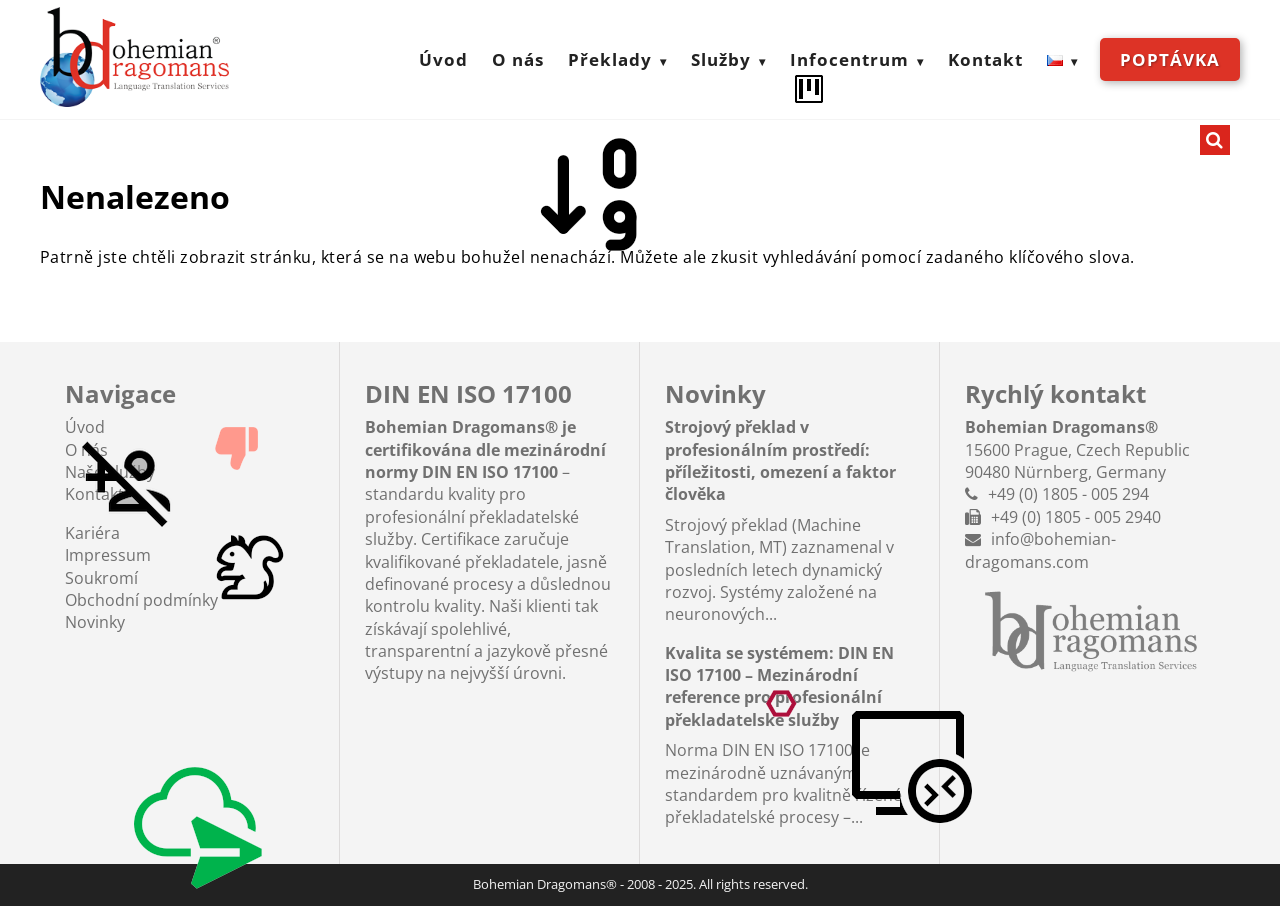 This screenshot has width=1280, height=906. I want to click on unverified data breakpoint in debug mode, so click(782, 703).